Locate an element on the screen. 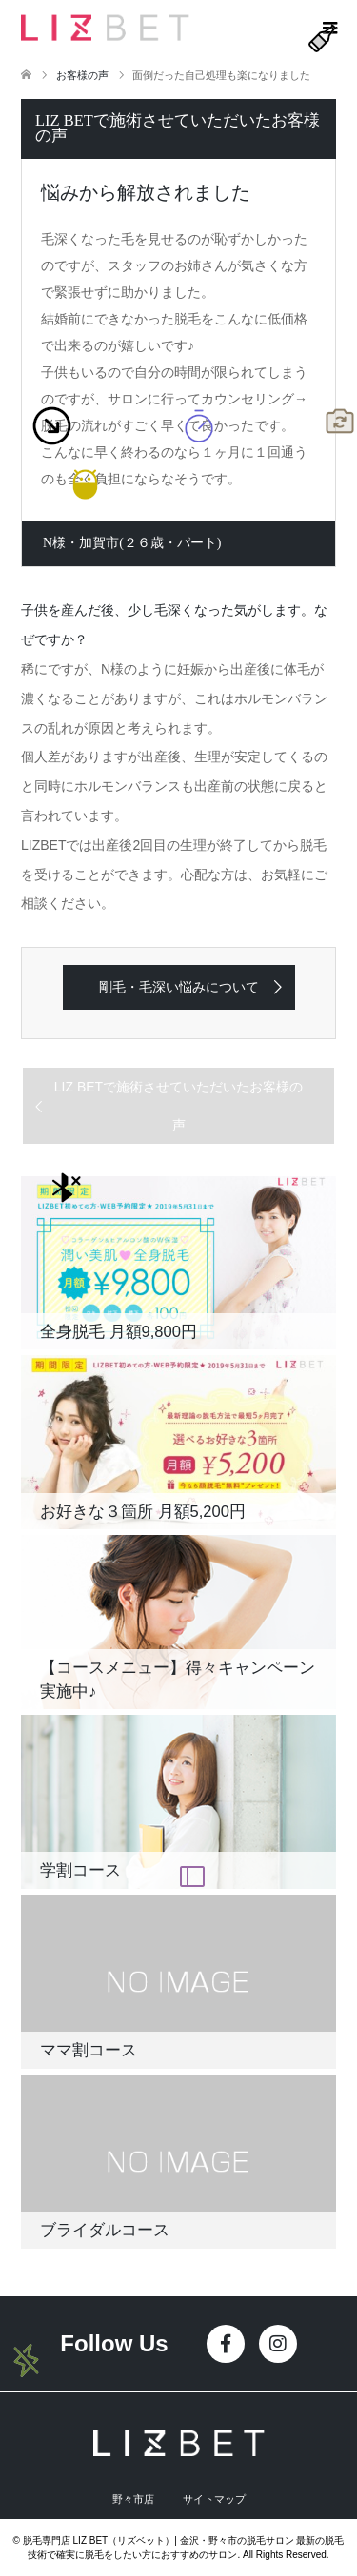  navigate to the next section below is located at coordinates (51, 425).